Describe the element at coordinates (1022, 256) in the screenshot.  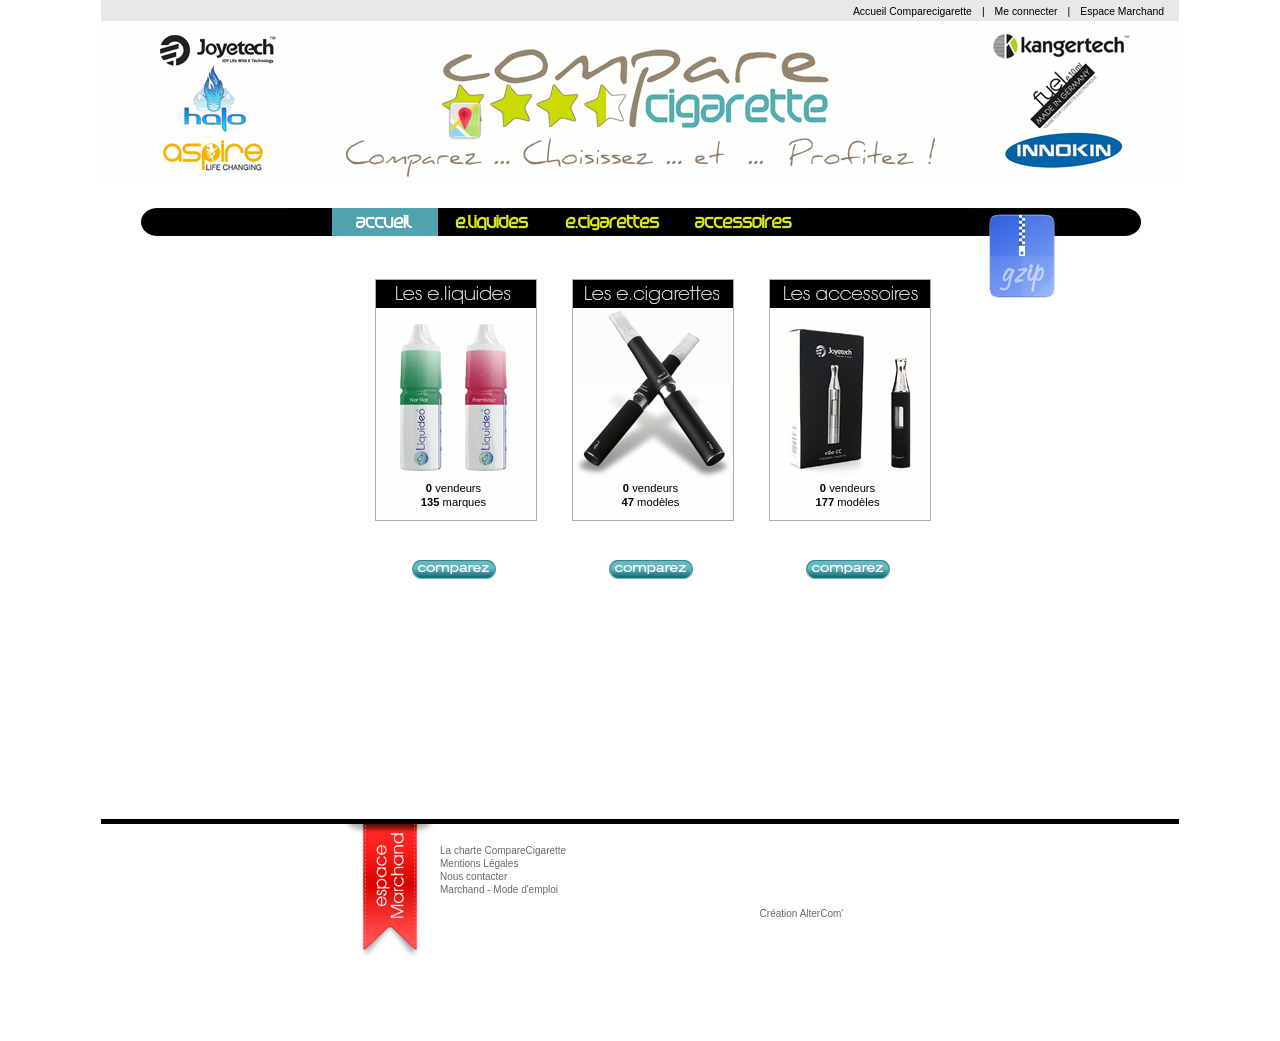
I see `a gzip compressed file` at that location.